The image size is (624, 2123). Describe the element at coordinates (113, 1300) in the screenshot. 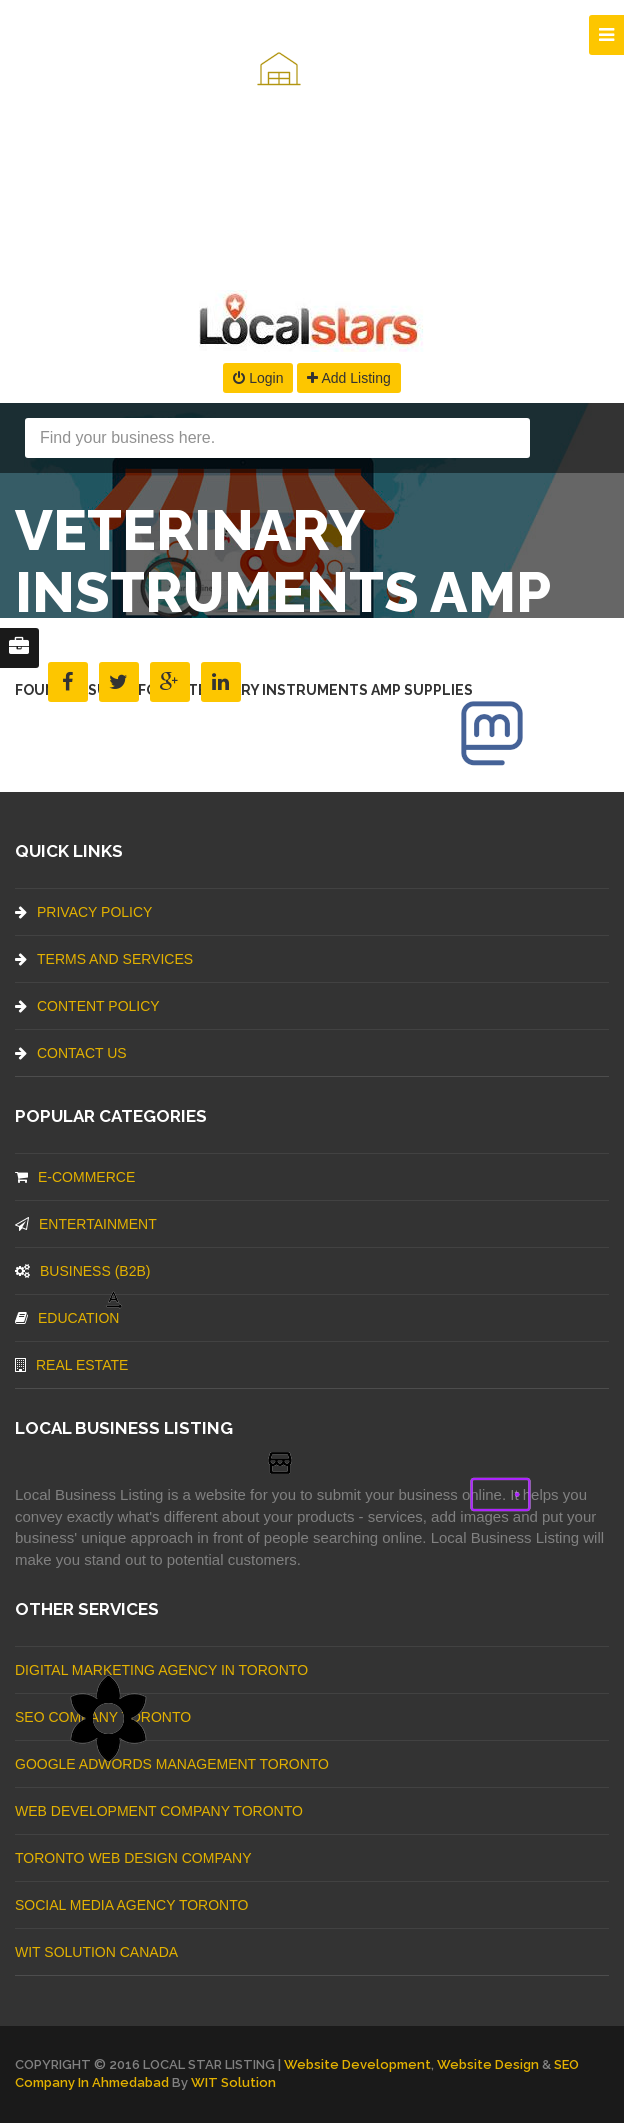

I see `set text to horizontal orientation` at that location.